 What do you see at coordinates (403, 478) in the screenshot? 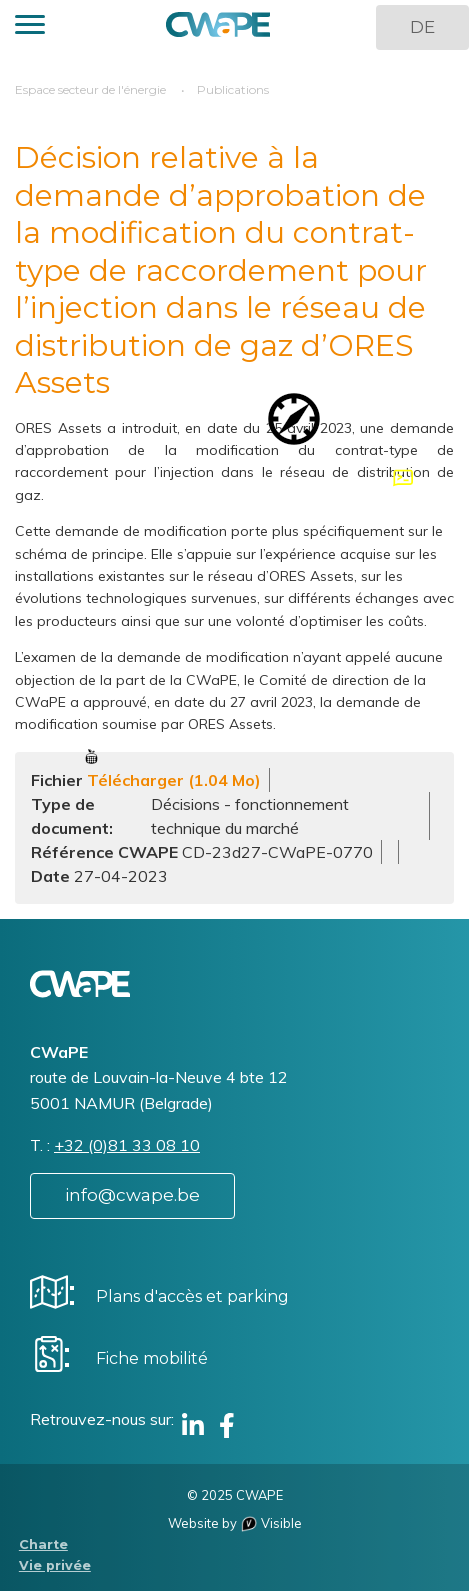
I see `open ntfy push notification service` at bounding box center [403, 478].